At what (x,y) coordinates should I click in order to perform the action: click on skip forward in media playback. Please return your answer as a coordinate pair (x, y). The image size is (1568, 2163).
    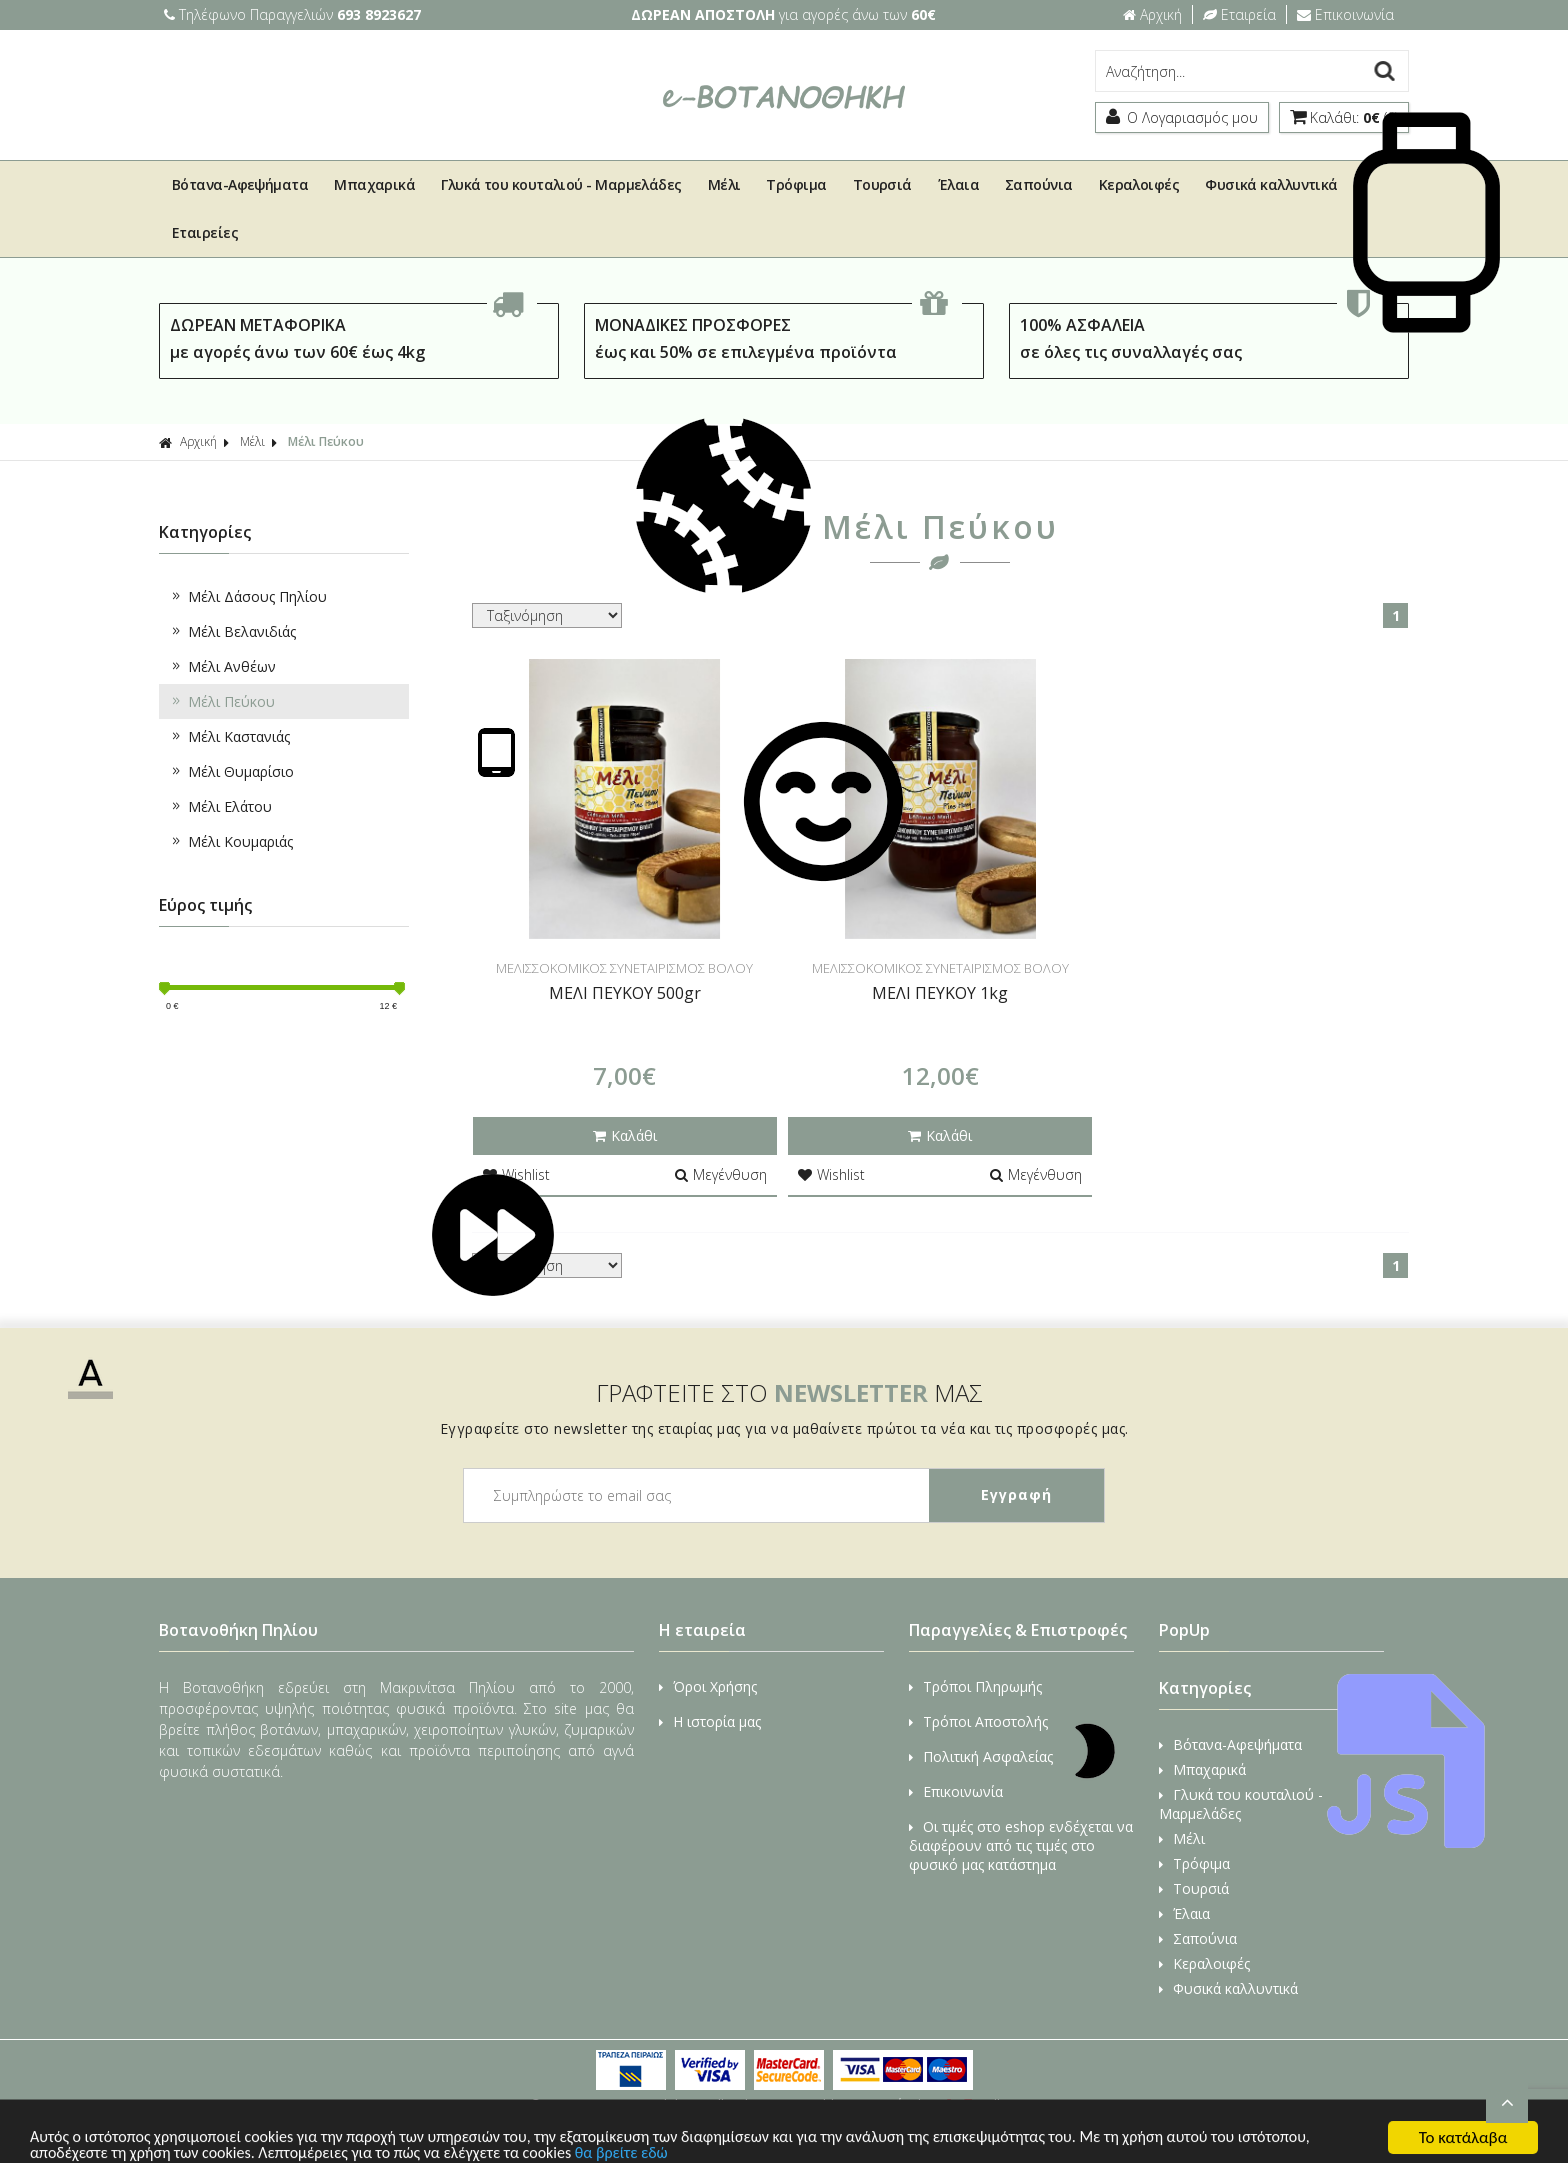
    Looking at the image, I should click on (493, 1235).